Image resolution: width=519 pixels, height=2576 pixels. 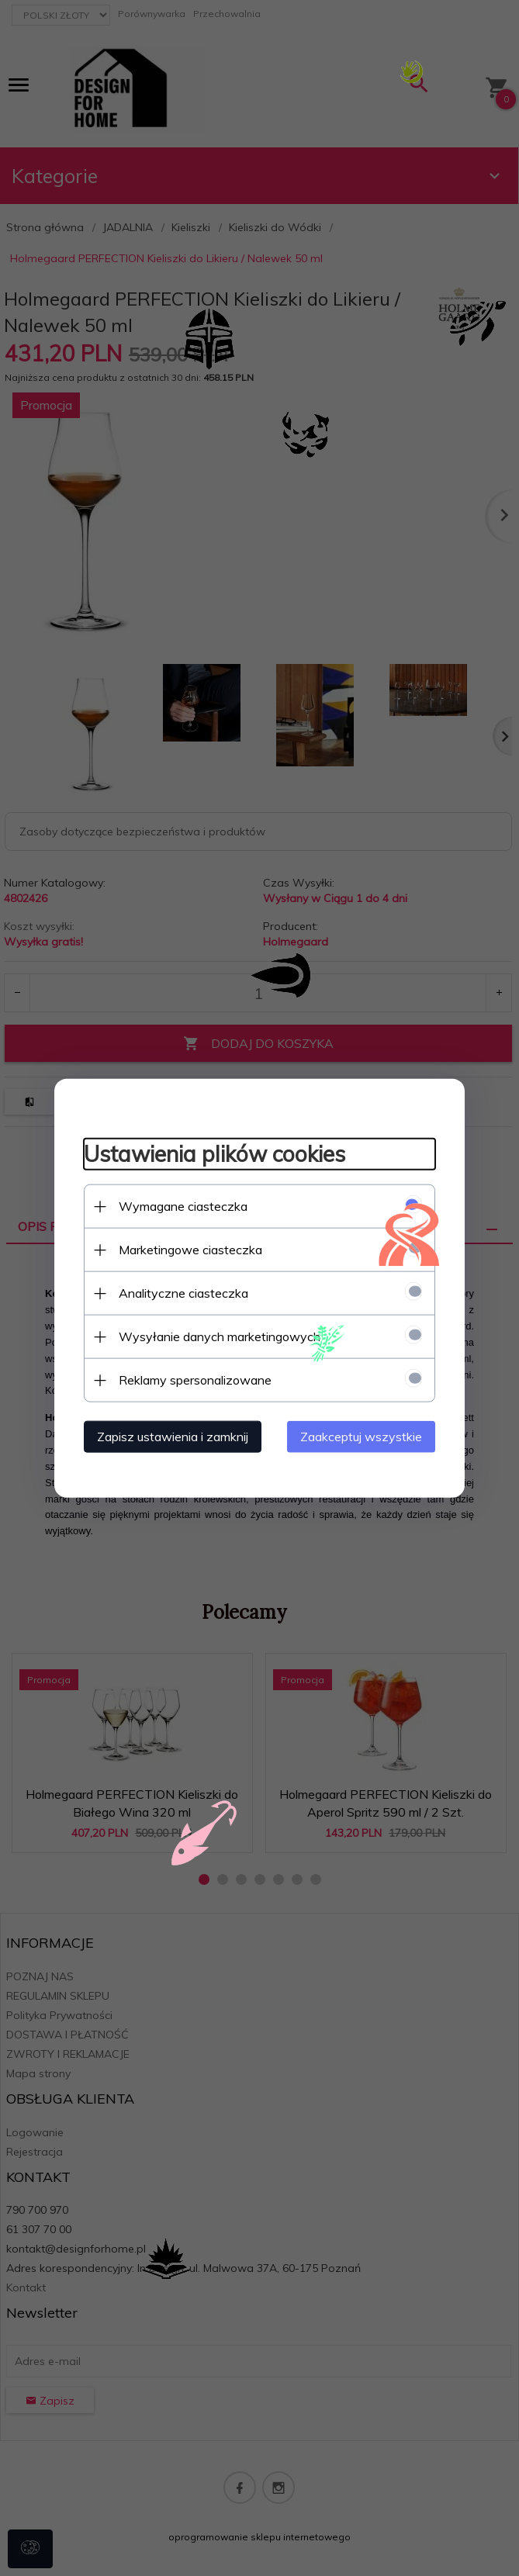 I want to click on access knowledge base or learning resources, so click(x=166, y=2262).